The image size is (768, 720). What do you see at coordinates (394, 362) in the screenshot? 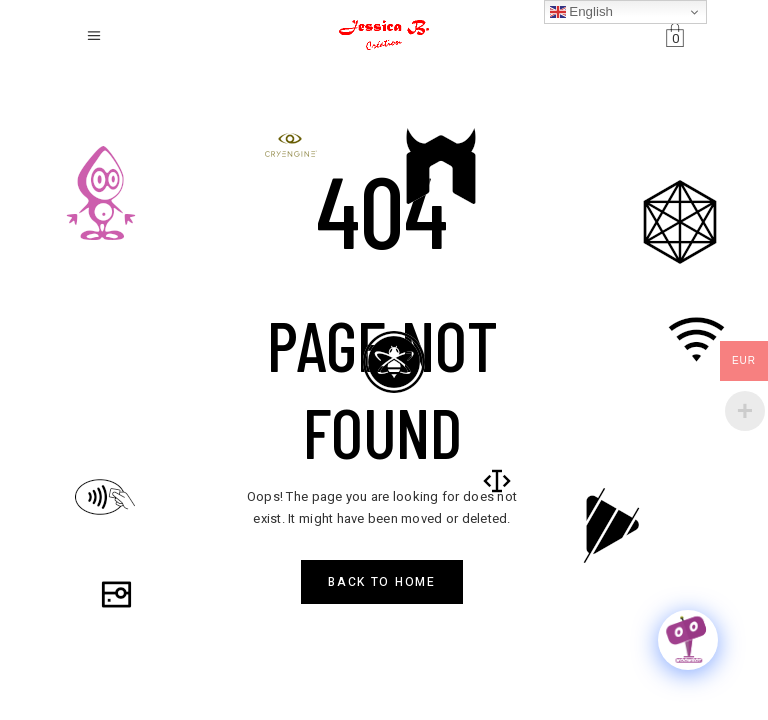
I see `HiveMQ brand logo` at bounding box center [394, 362].